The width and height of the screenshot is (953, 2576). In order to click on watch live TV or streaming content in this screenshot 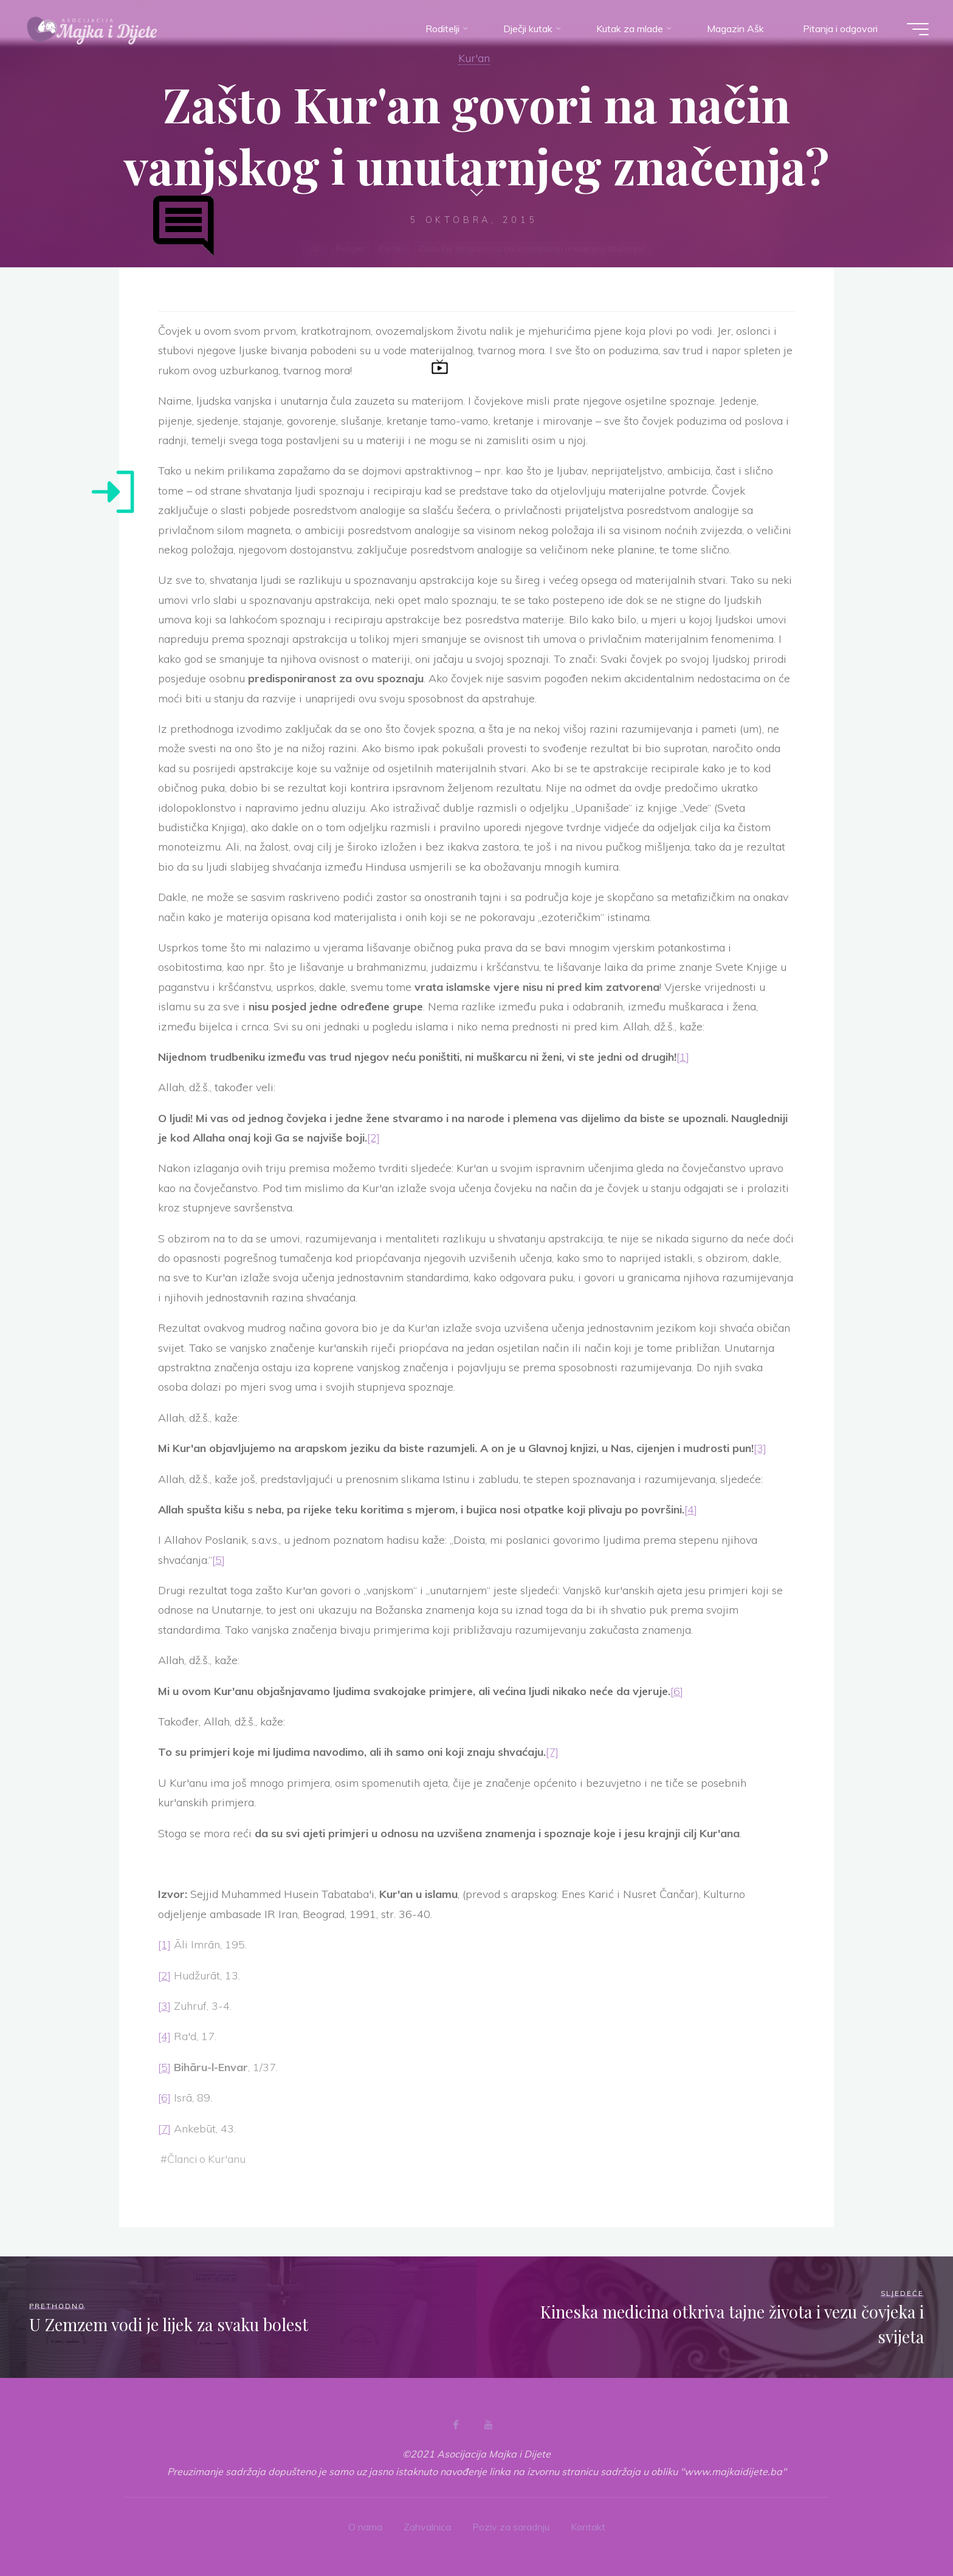, I will do `click(439, 366)`.